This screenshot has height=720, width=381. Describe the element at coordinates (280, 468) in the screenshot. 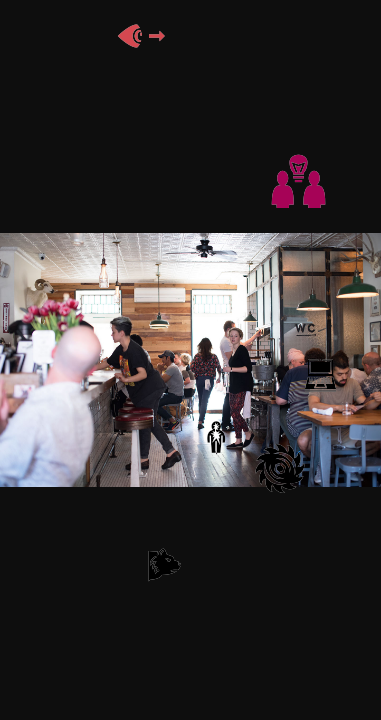

I see `indicates a sawblade or cutting tool in a game interface` at that location.